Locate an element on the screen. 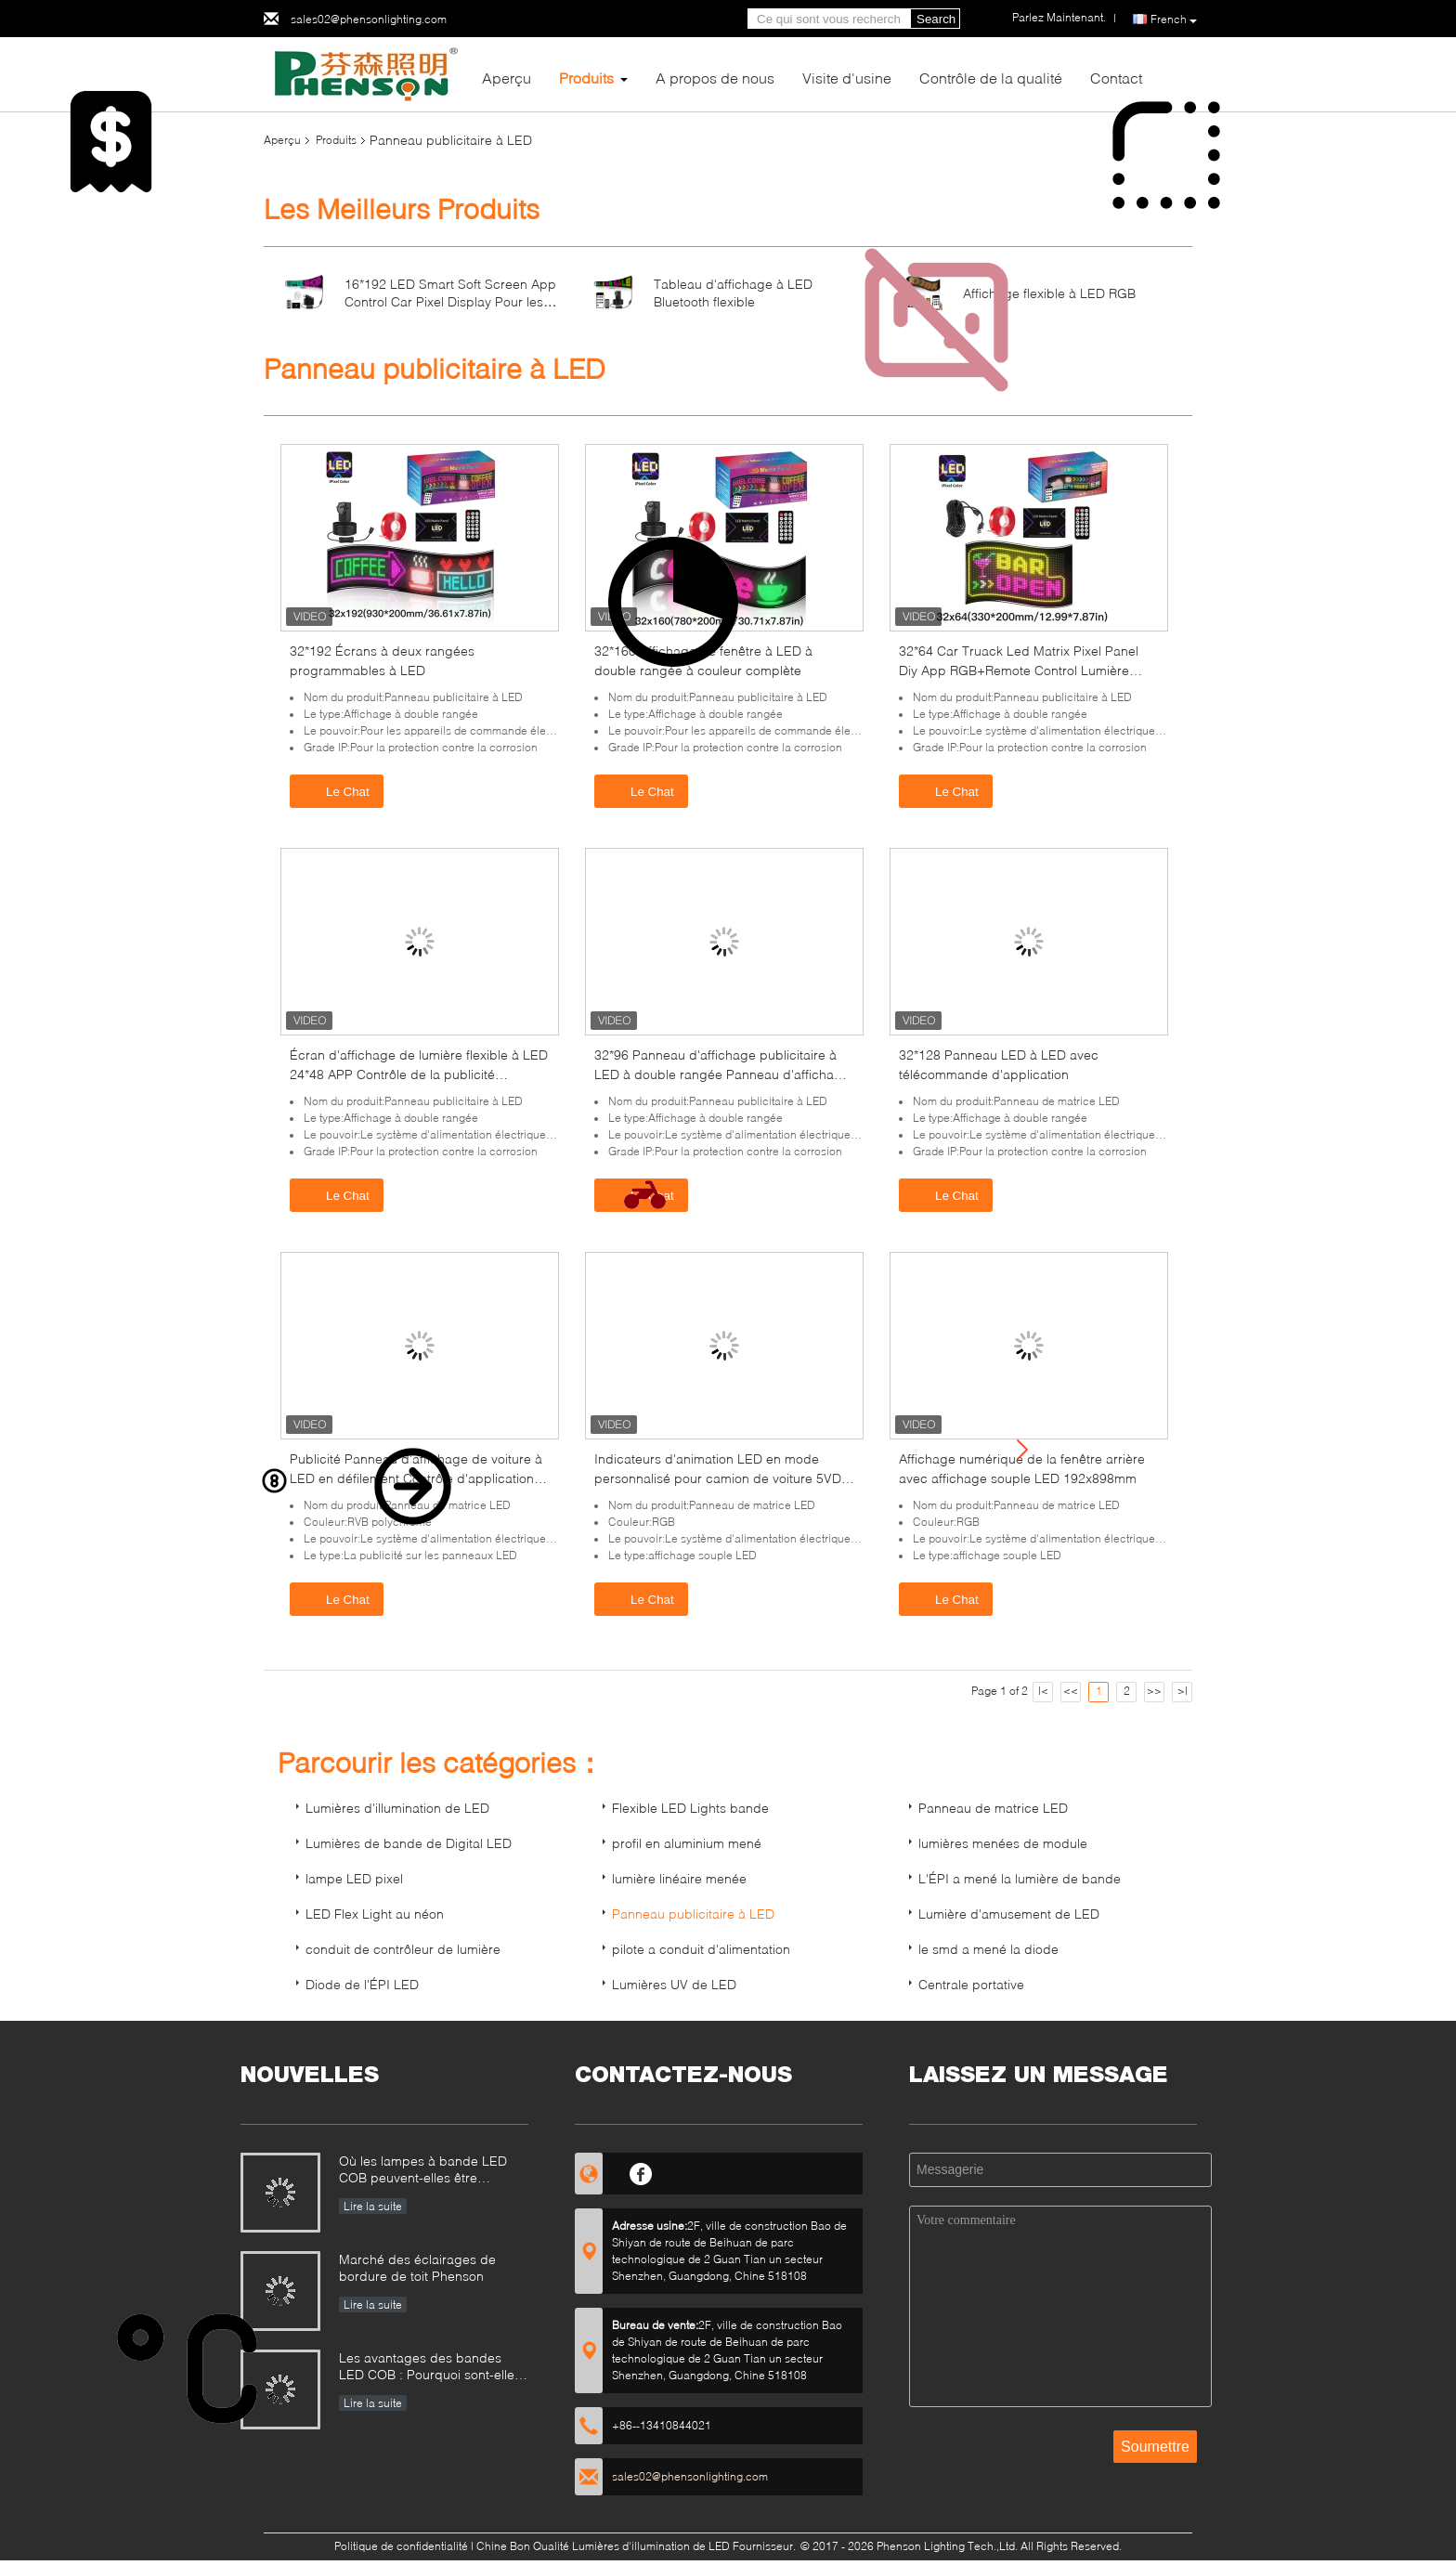 This screenshot has width=1456, height=2565. disable aspect ratio lock is located at coordinates (936, 319).